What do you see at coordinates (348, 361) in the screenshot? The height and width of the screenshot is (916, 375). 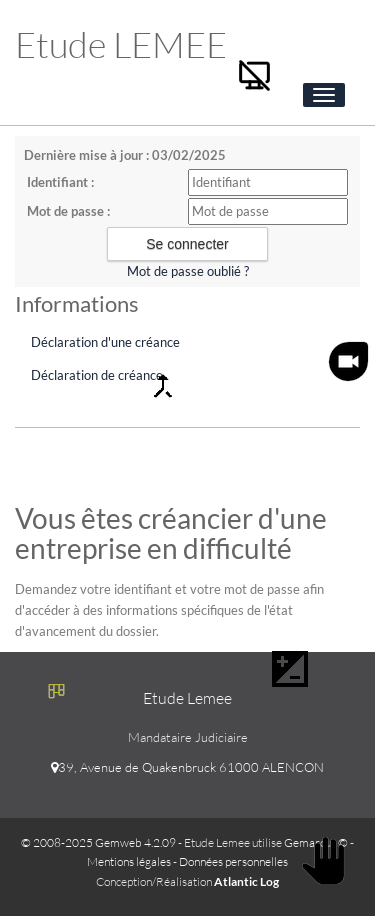 I see `open google duo video calling app` at bounding box center [348, 361].